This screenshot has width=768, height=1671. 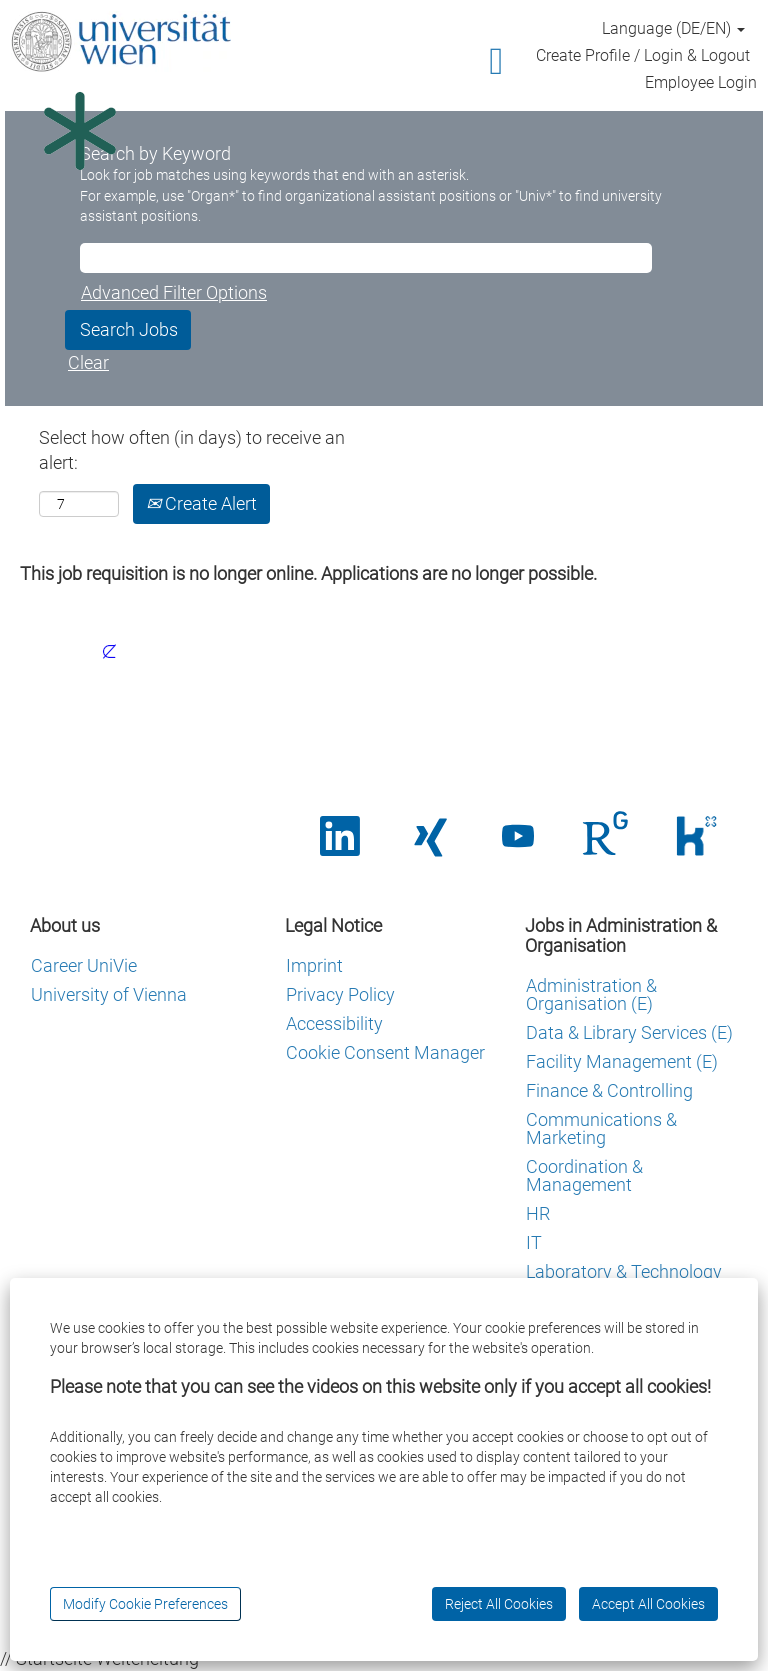 What do you see at coordinates (80, 131) in the screenshot?
I see `indicates a required field in a form` at bounding box center [80, 131].